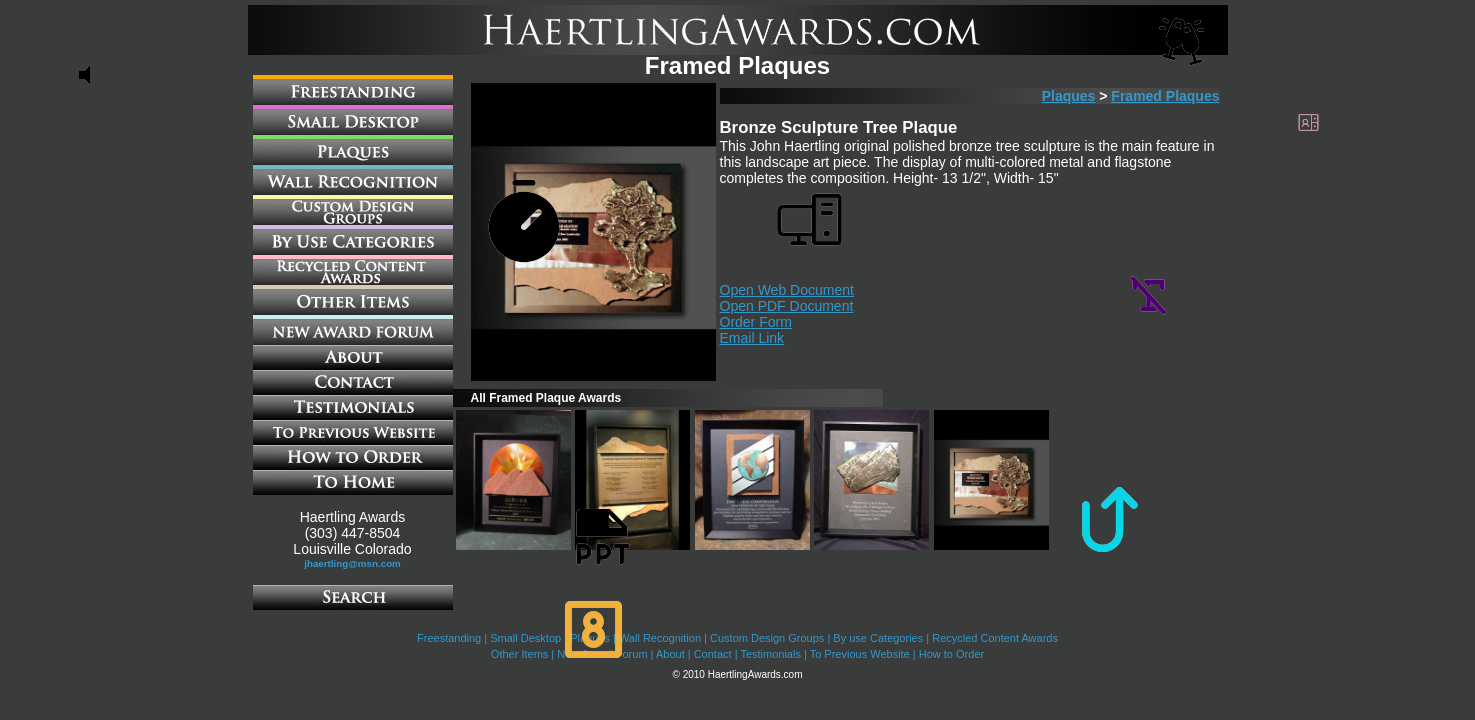 Image resolution: width=1475 pixels, height=720 pixels. I want to click on redo or repeat last action, so click(1107, 519).